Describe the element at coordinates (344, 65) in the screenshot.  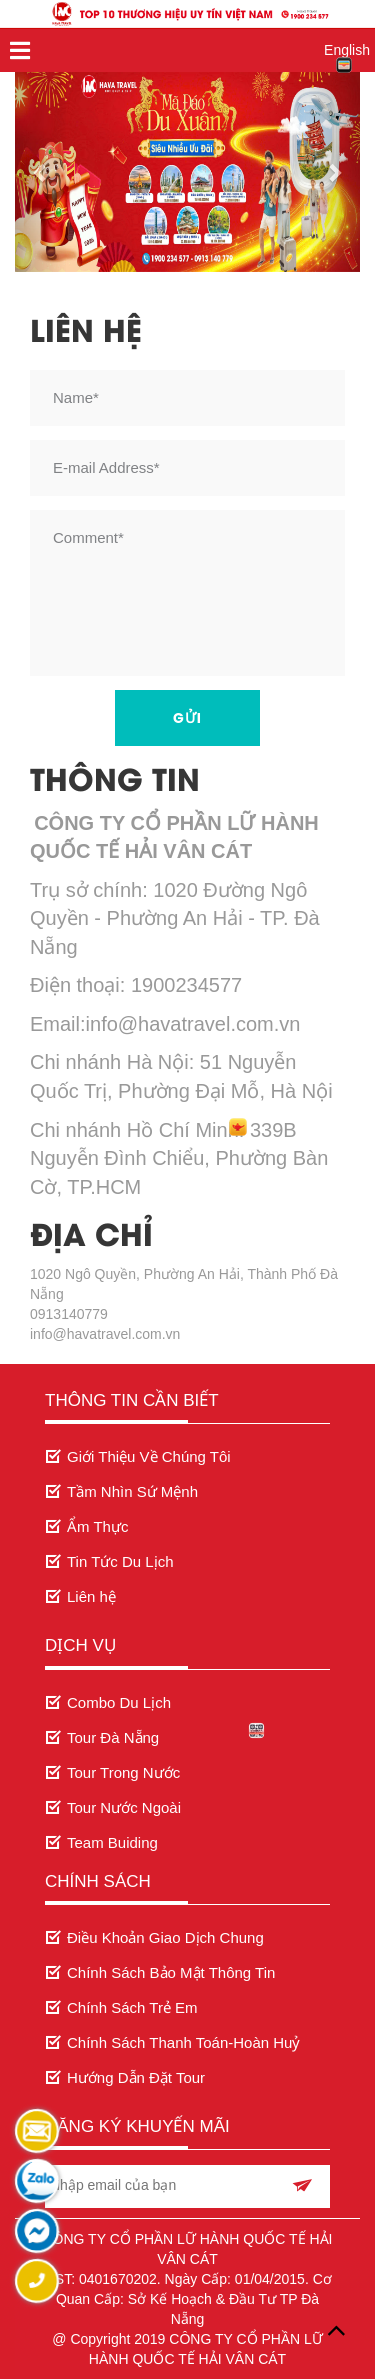
I see `open apple wallet app` at that location.